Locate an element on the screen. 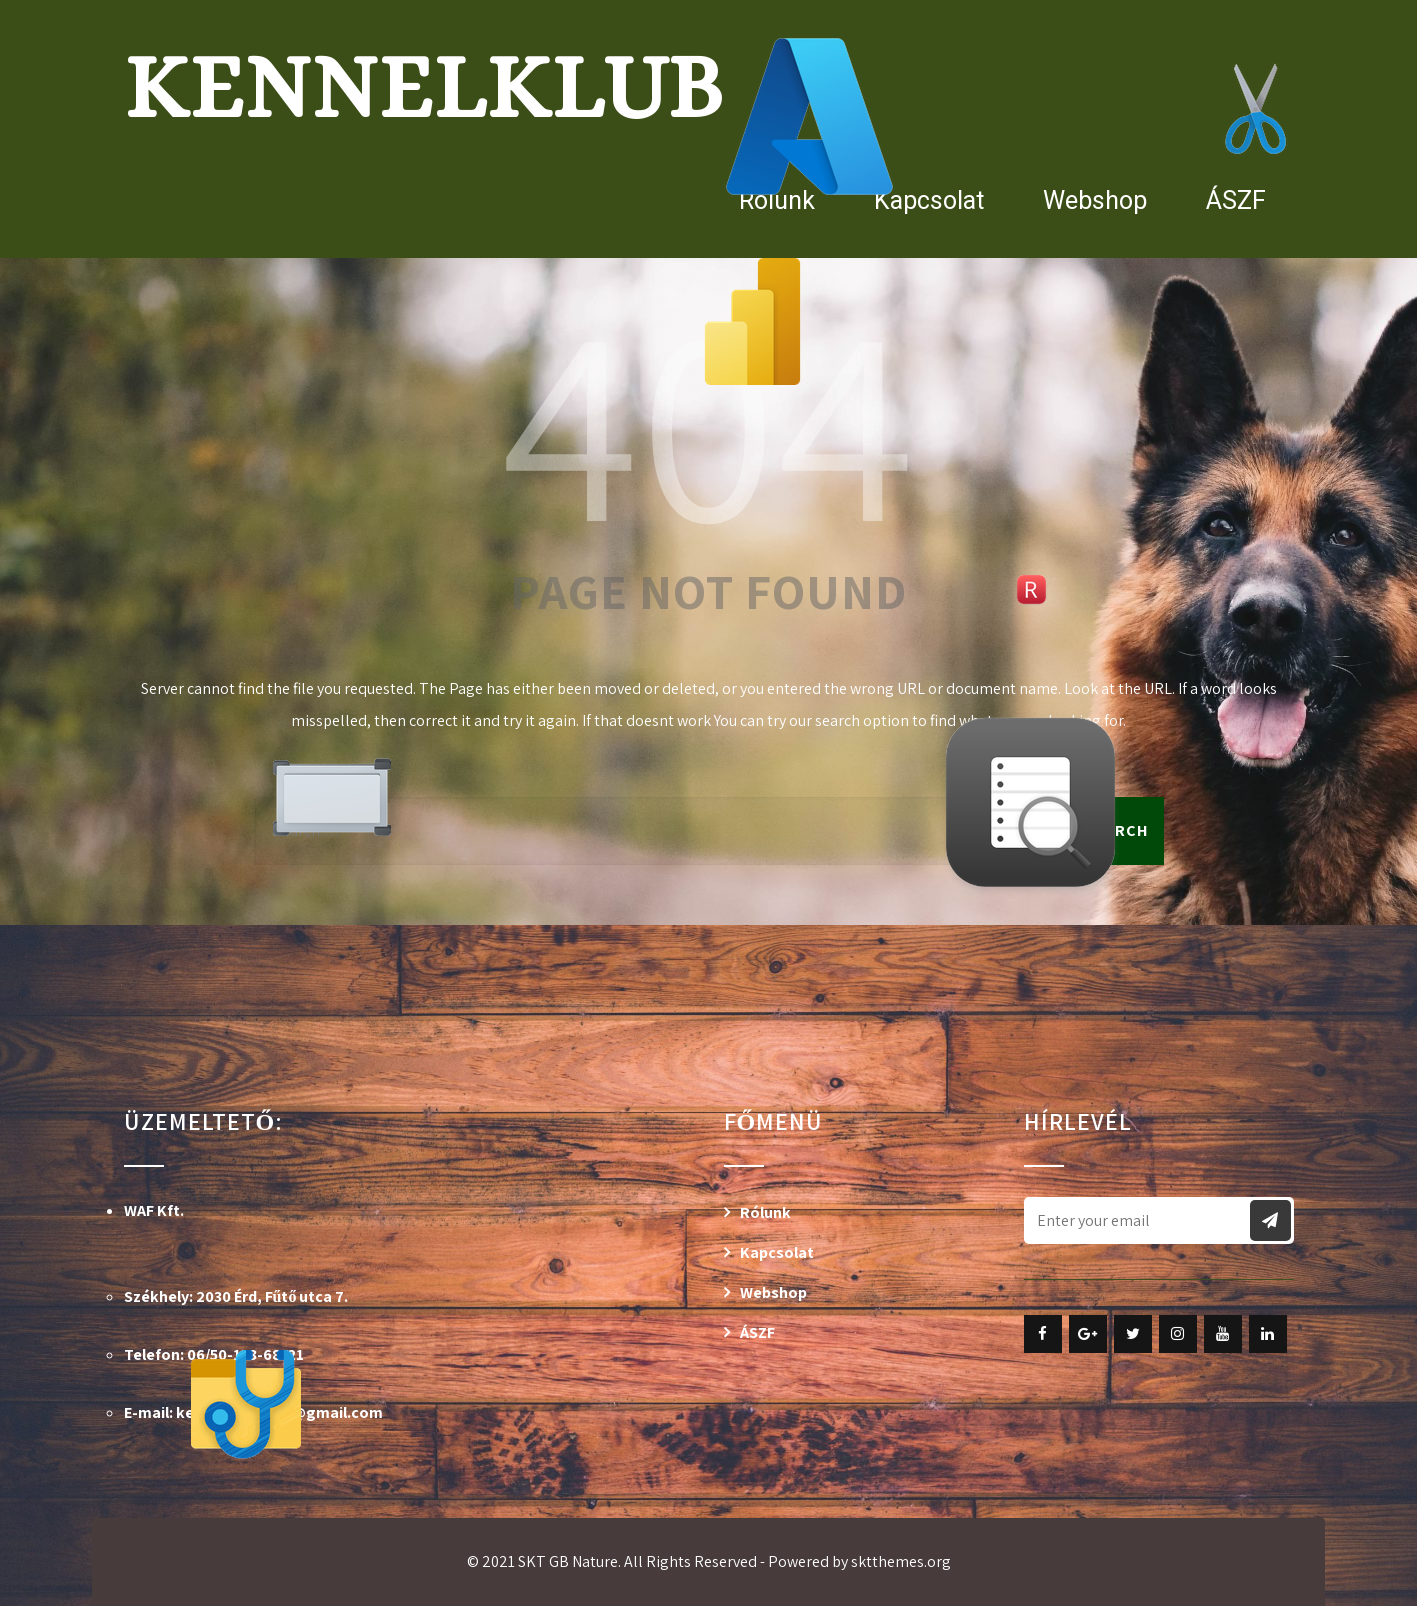  cut selected content to clipboard is located at coordinates (1256, 108).